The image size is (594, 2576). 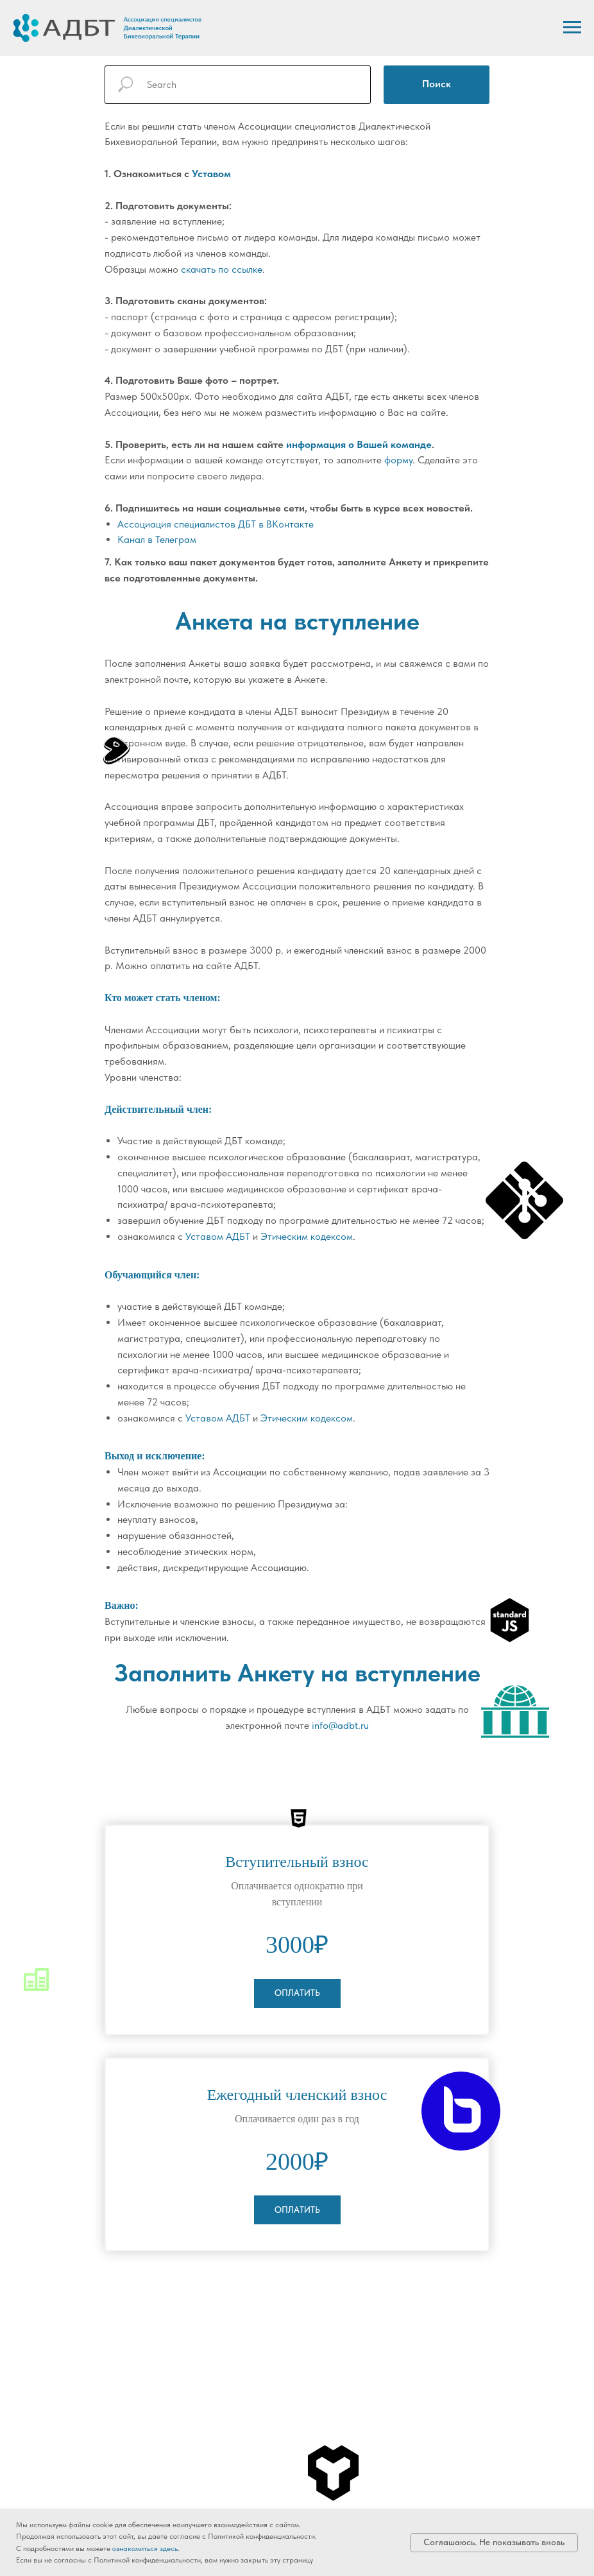 What do you see at coordinates (36, 1979) in the screenshot?
I see `access database or data storage` at bounding box center [36, 1979].